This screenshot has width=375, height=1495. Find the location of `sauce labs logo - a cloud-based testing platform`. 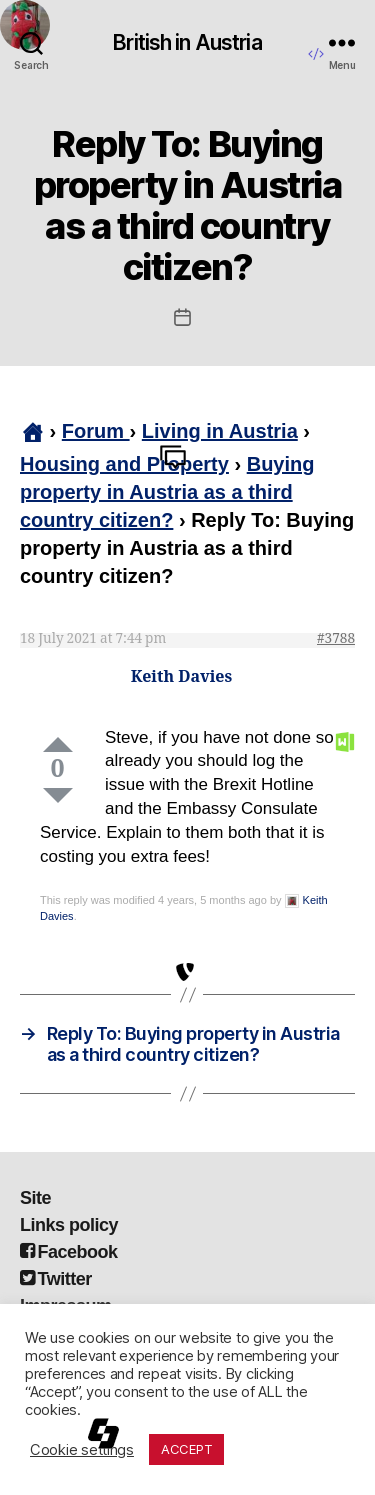

sauce labs logo - a cloud-based testing platform is located at coordinates (103, 1433).